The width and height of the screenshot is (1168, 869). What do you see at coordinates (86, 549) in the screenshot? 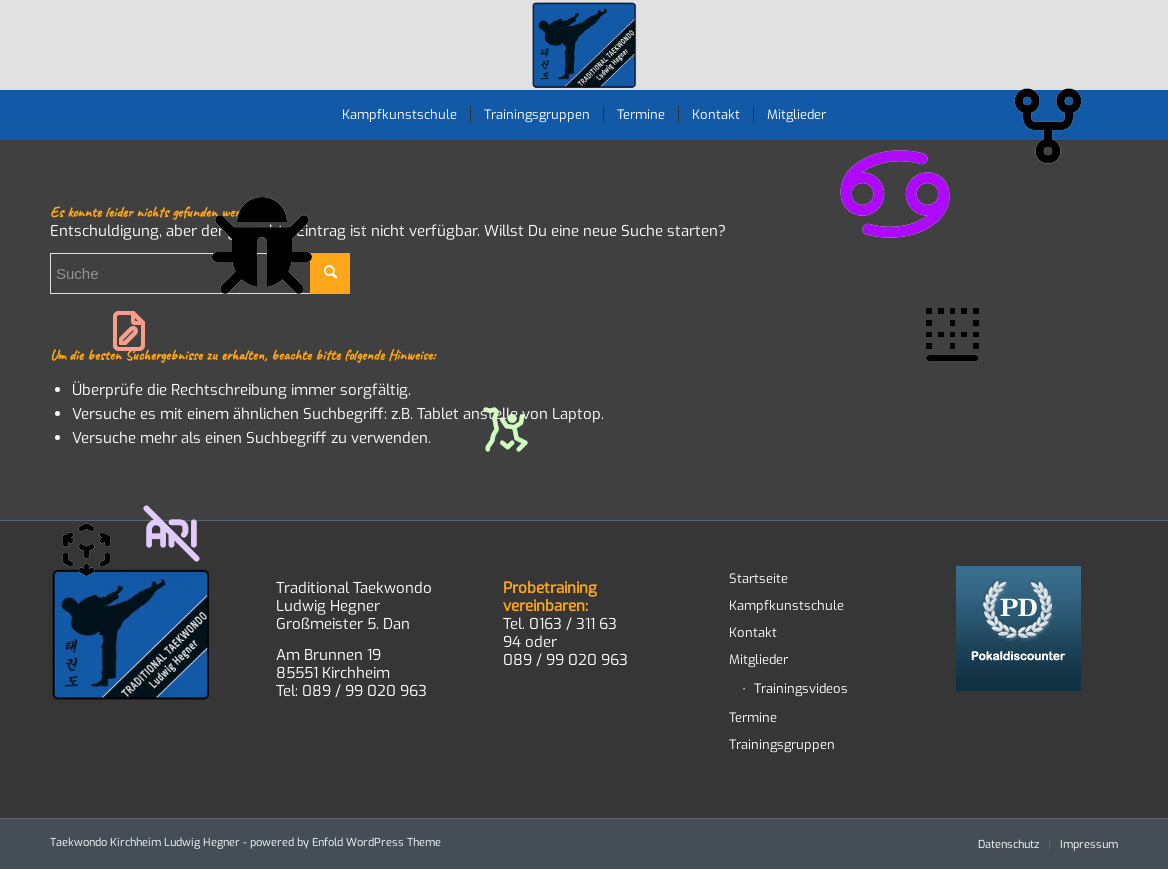
I see `access 3D modeling or spatial view options` at bounding box center [86, 549].